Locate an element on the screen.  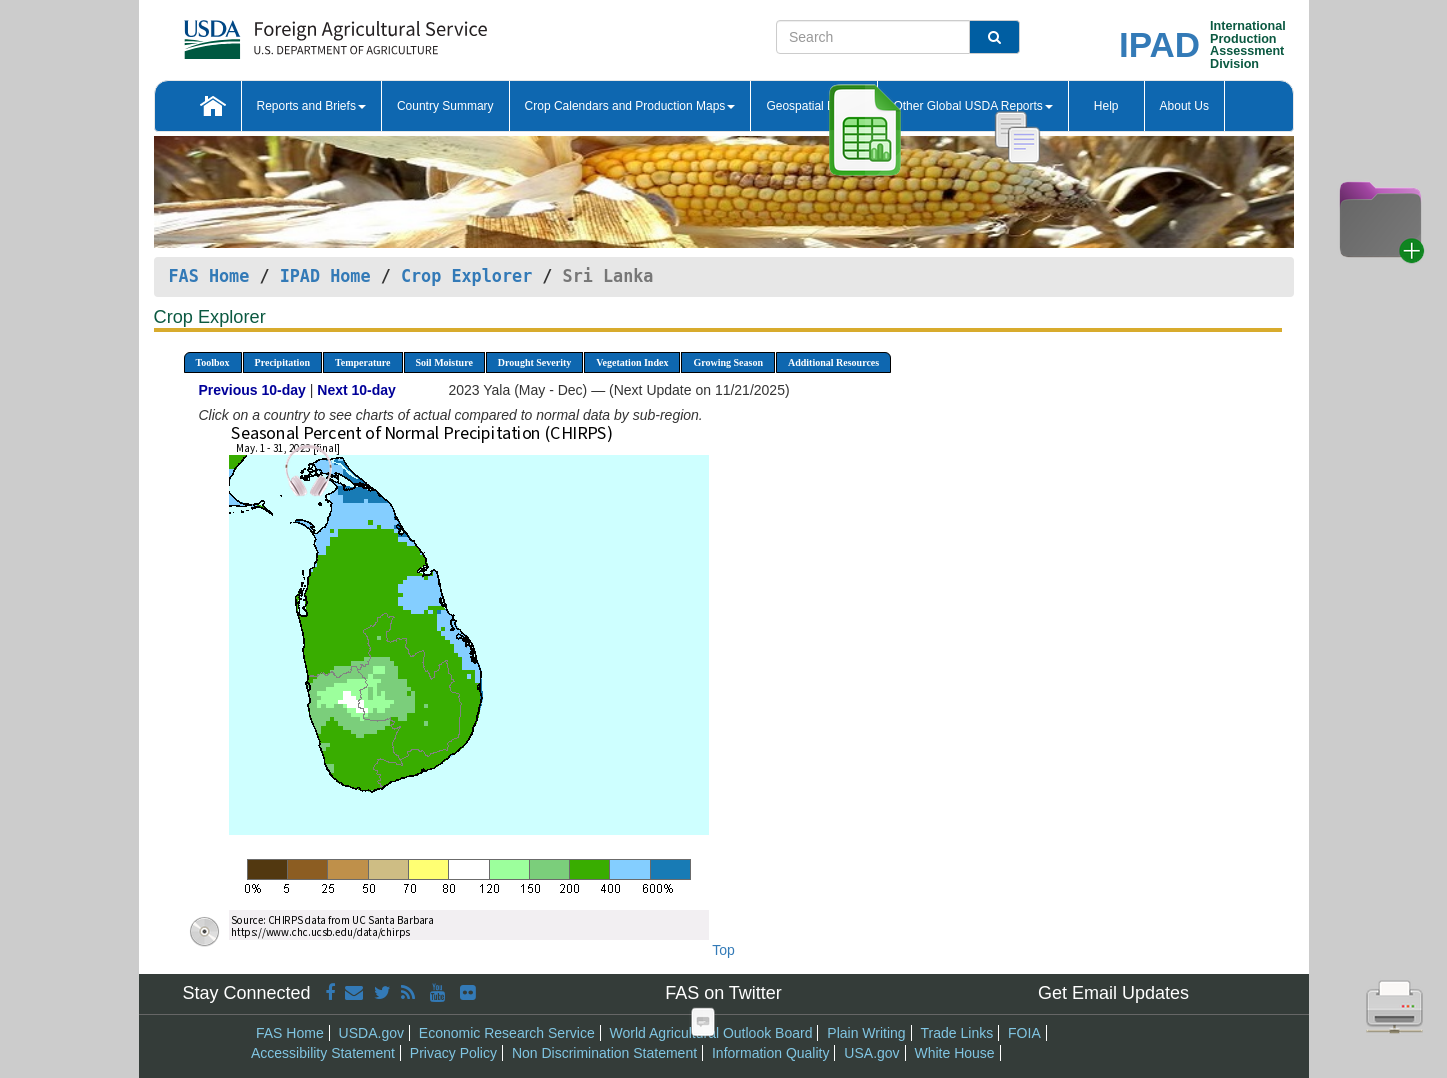
a microdvd subtitle file is located at coordinates (703, 1022).